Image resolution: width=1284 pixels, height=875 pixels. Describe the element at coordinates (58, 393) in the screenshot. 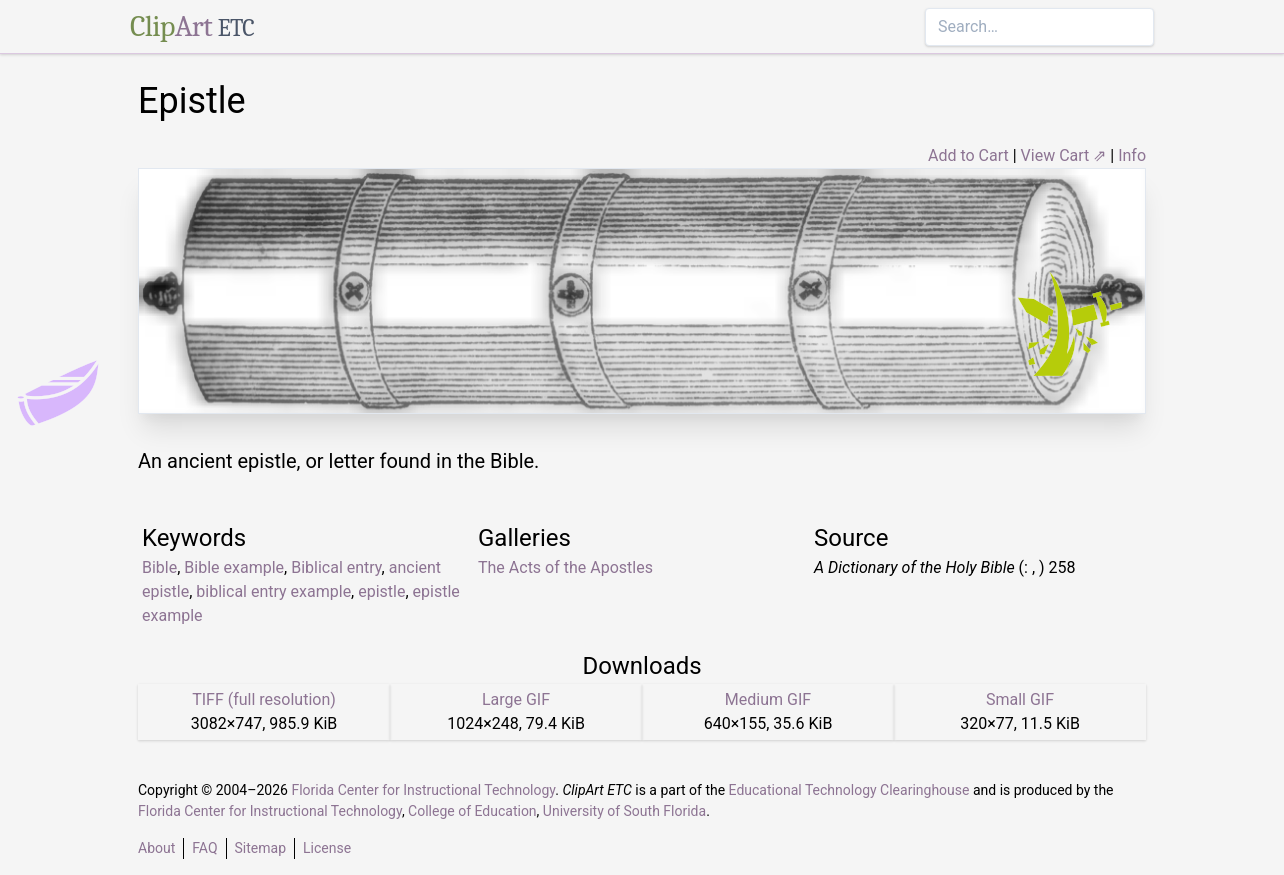

I see `access canoe or kayak rental options` at that location.